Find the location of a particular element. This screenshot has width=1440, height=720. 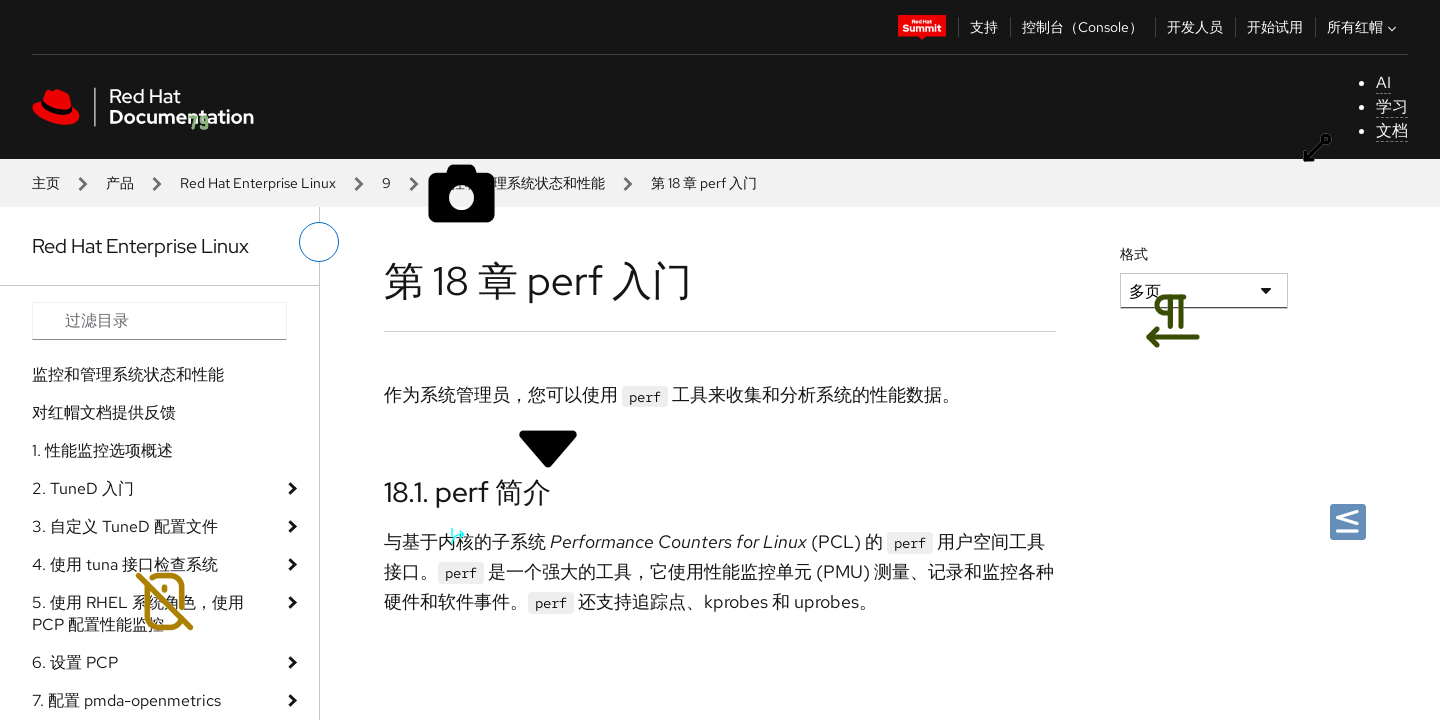

mouse input disabled or disconnected is located at coordinates (164, 601).